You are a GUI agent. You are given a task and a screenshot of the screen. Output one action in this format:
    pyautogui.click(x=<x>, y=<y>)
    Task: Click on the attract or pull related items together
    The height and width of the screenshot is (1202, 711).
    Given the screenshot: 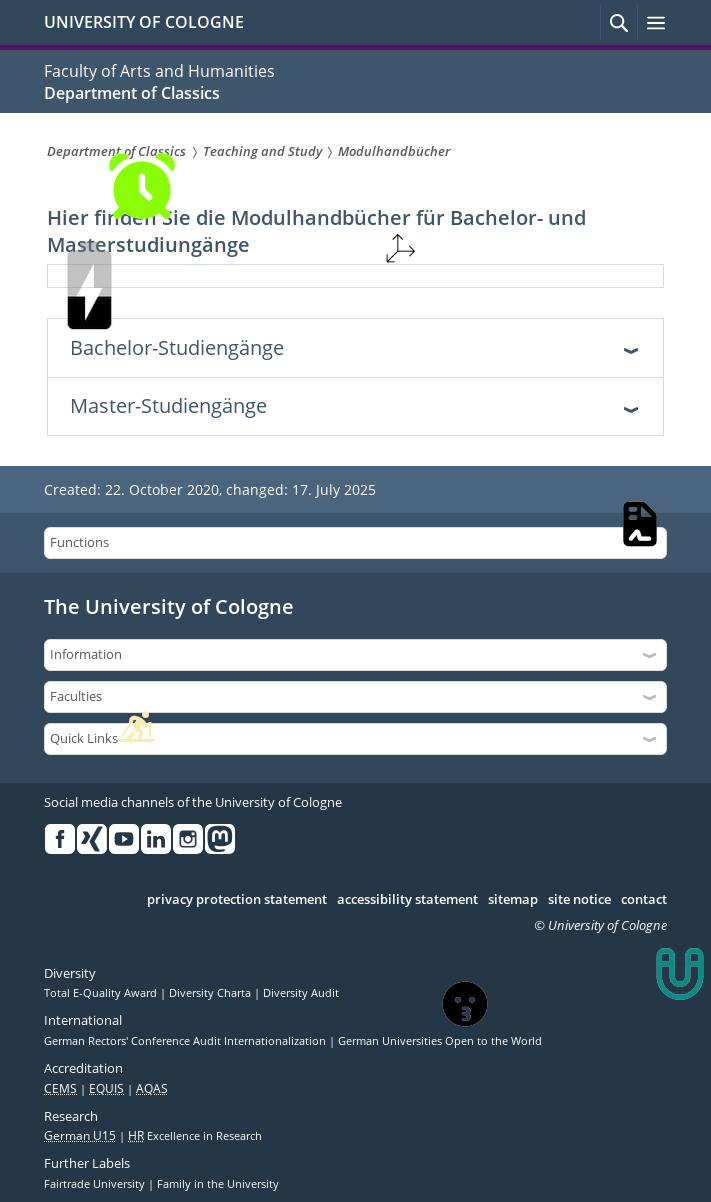 What is the action you would take?
    pyautogui.click(x=680, y=974)
    